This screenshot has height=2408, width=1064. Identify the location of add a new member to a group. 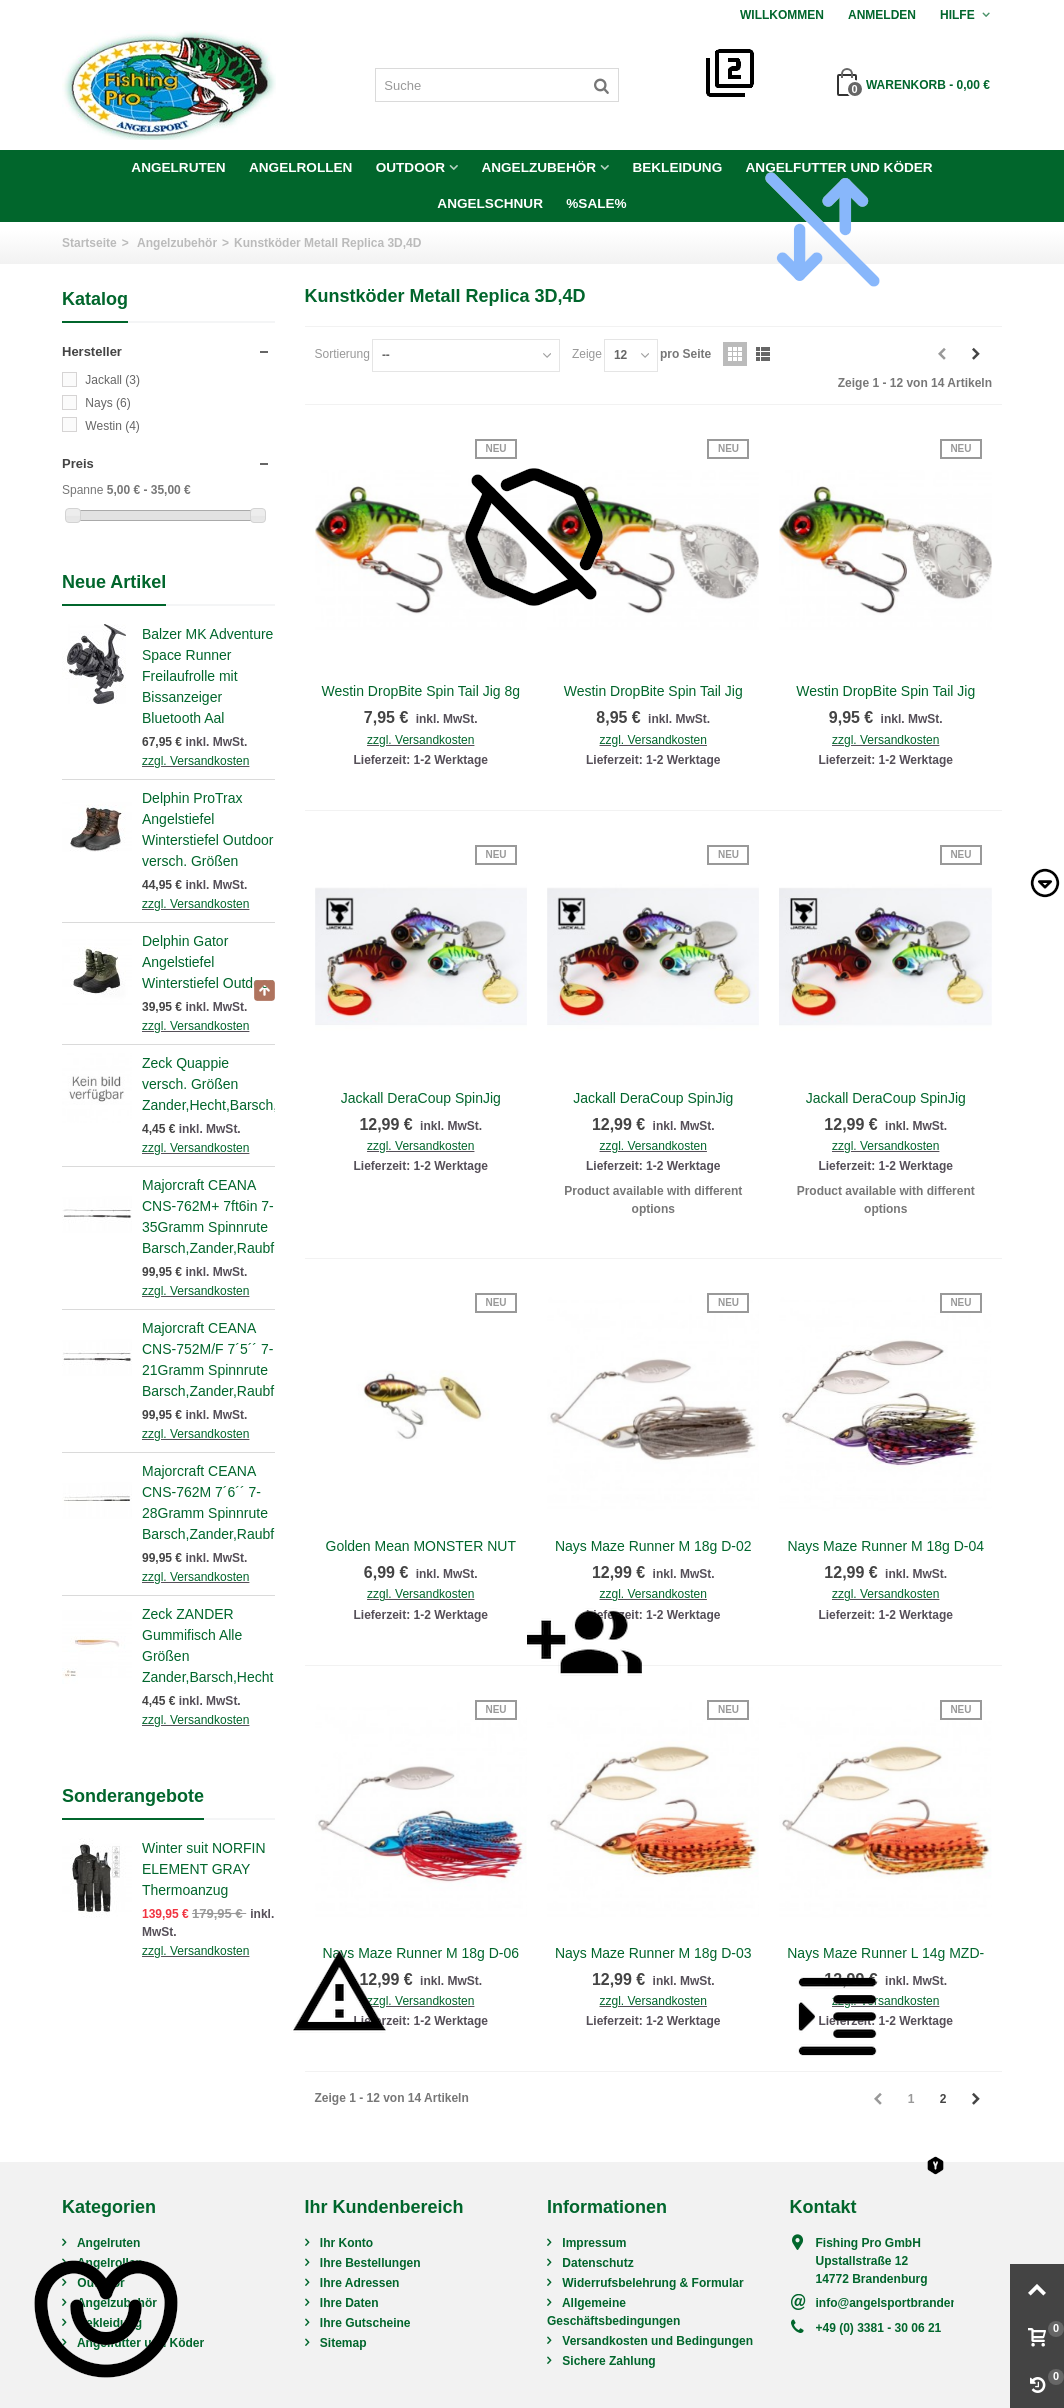
(584, 1644).